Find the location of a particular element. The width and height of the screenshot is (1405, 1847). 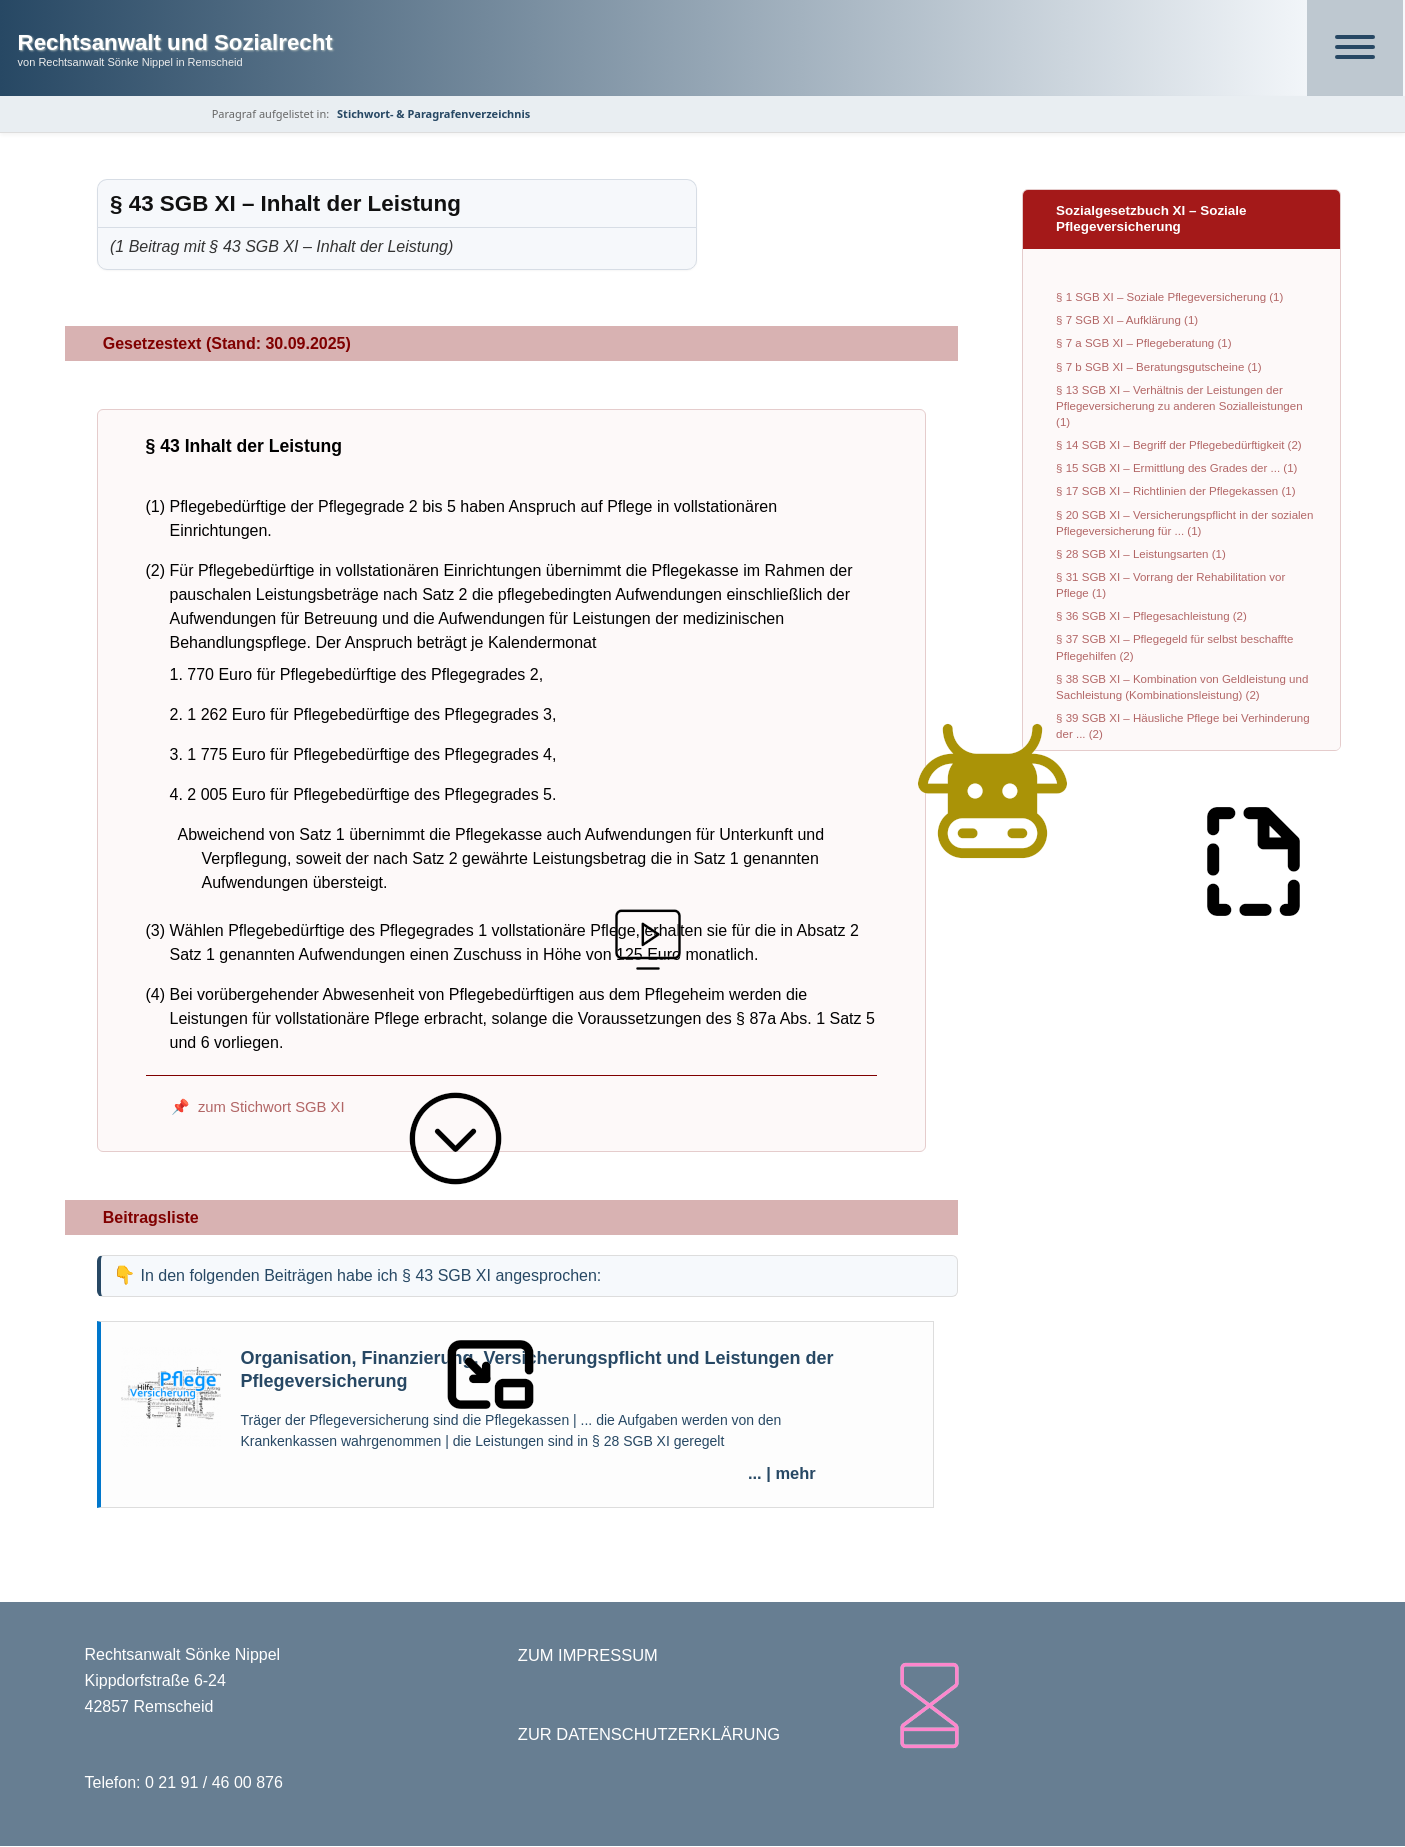

indicates time is running low is located at coordinates (929, 1705).